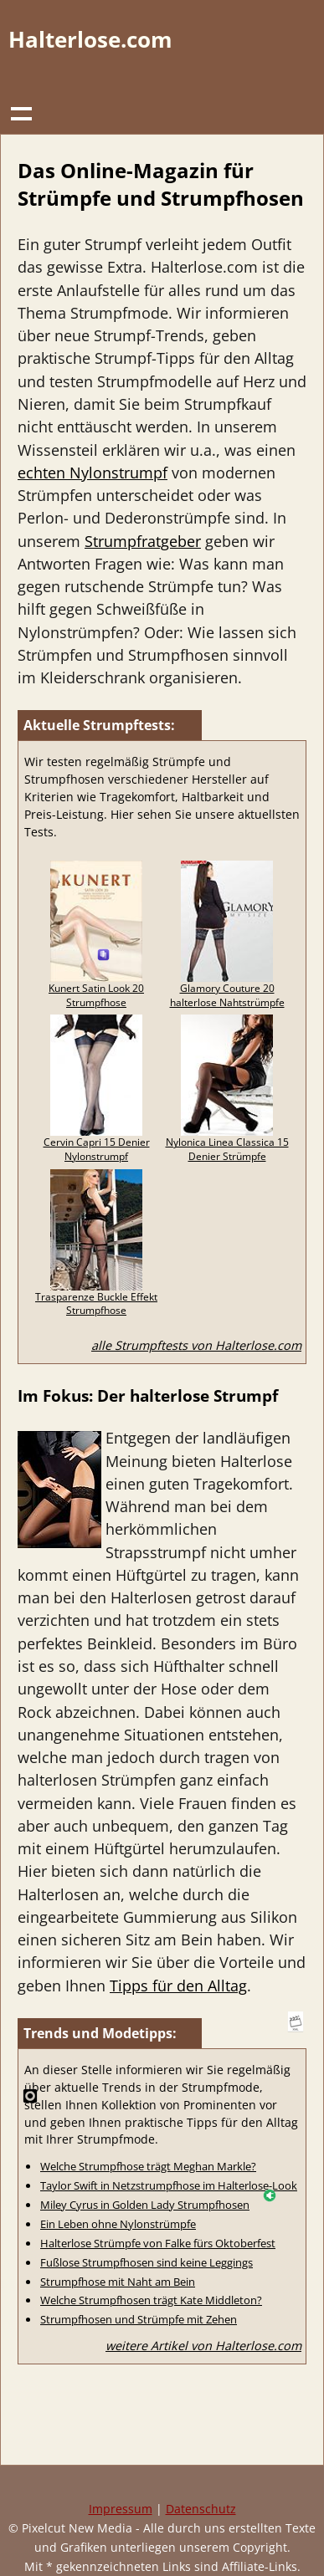  I want to click on xml file associated with iMovie project, so click(296, 2021).